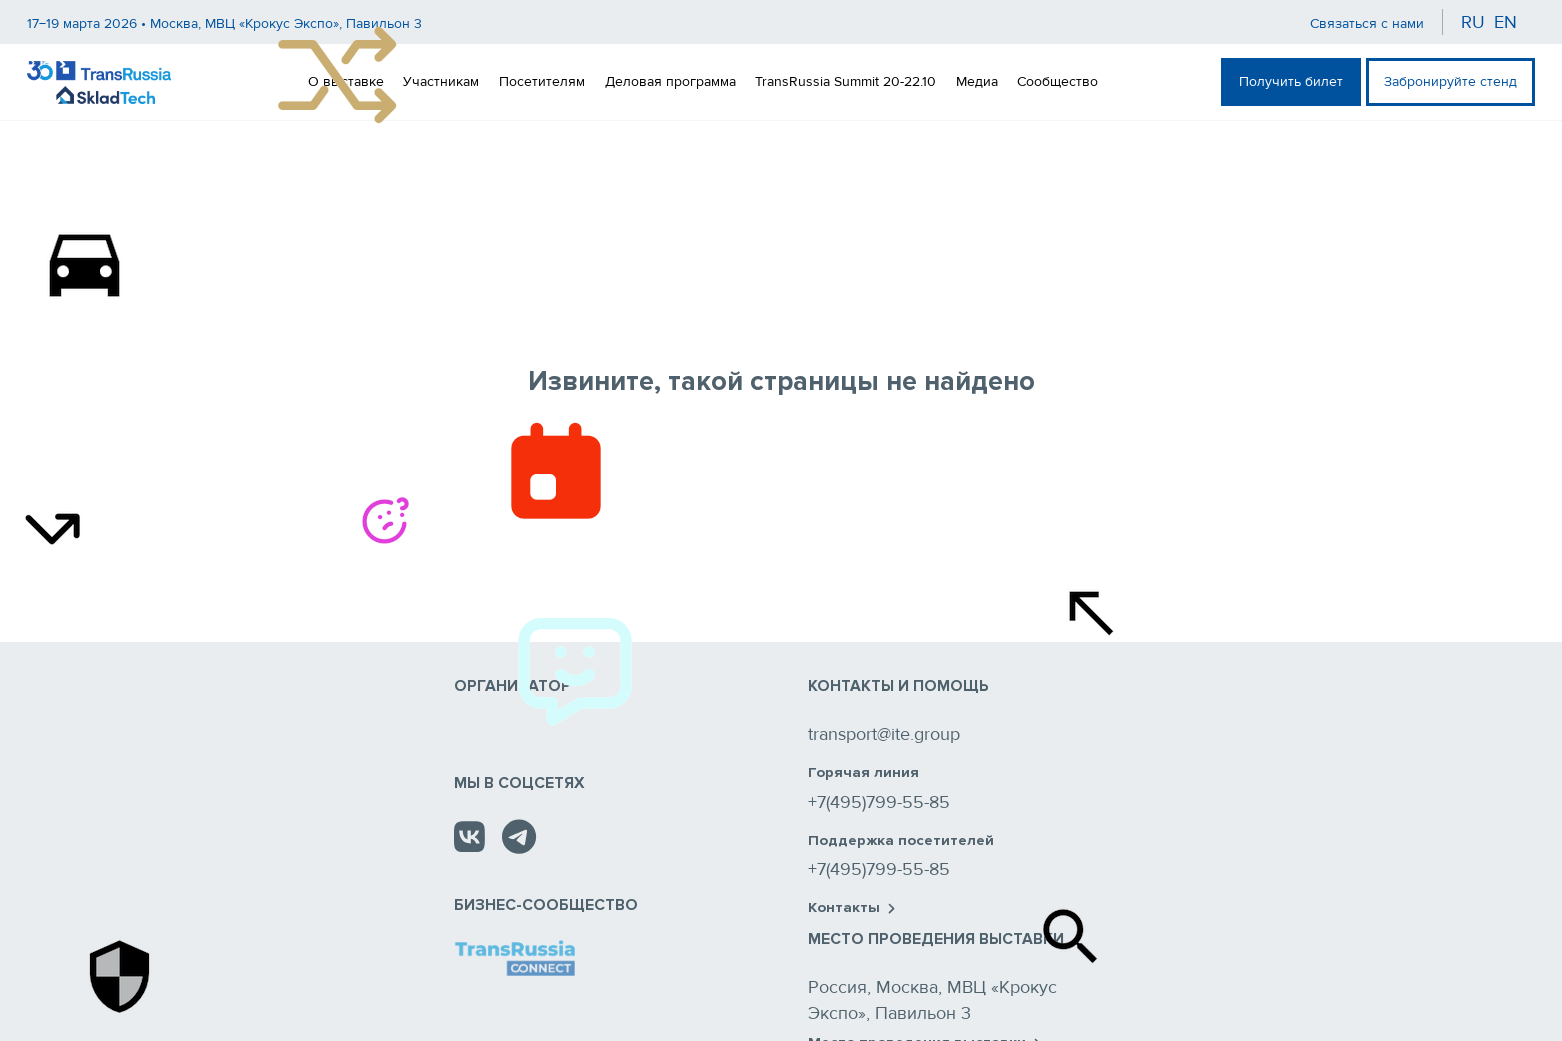 This screenshot has height=1041, width=1562. Describe the element at coordinates (52, 529) in the screenshot. I see `indicates a missed outgoing call` at that location.